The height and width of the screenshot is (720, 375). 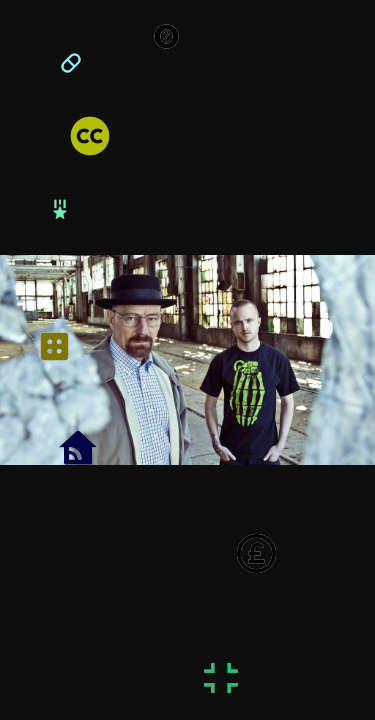 What do you see at coordinates (60, 209) in the screenshot?
I see `indicates an achievement or award earned` at bounding box center [60, 209].